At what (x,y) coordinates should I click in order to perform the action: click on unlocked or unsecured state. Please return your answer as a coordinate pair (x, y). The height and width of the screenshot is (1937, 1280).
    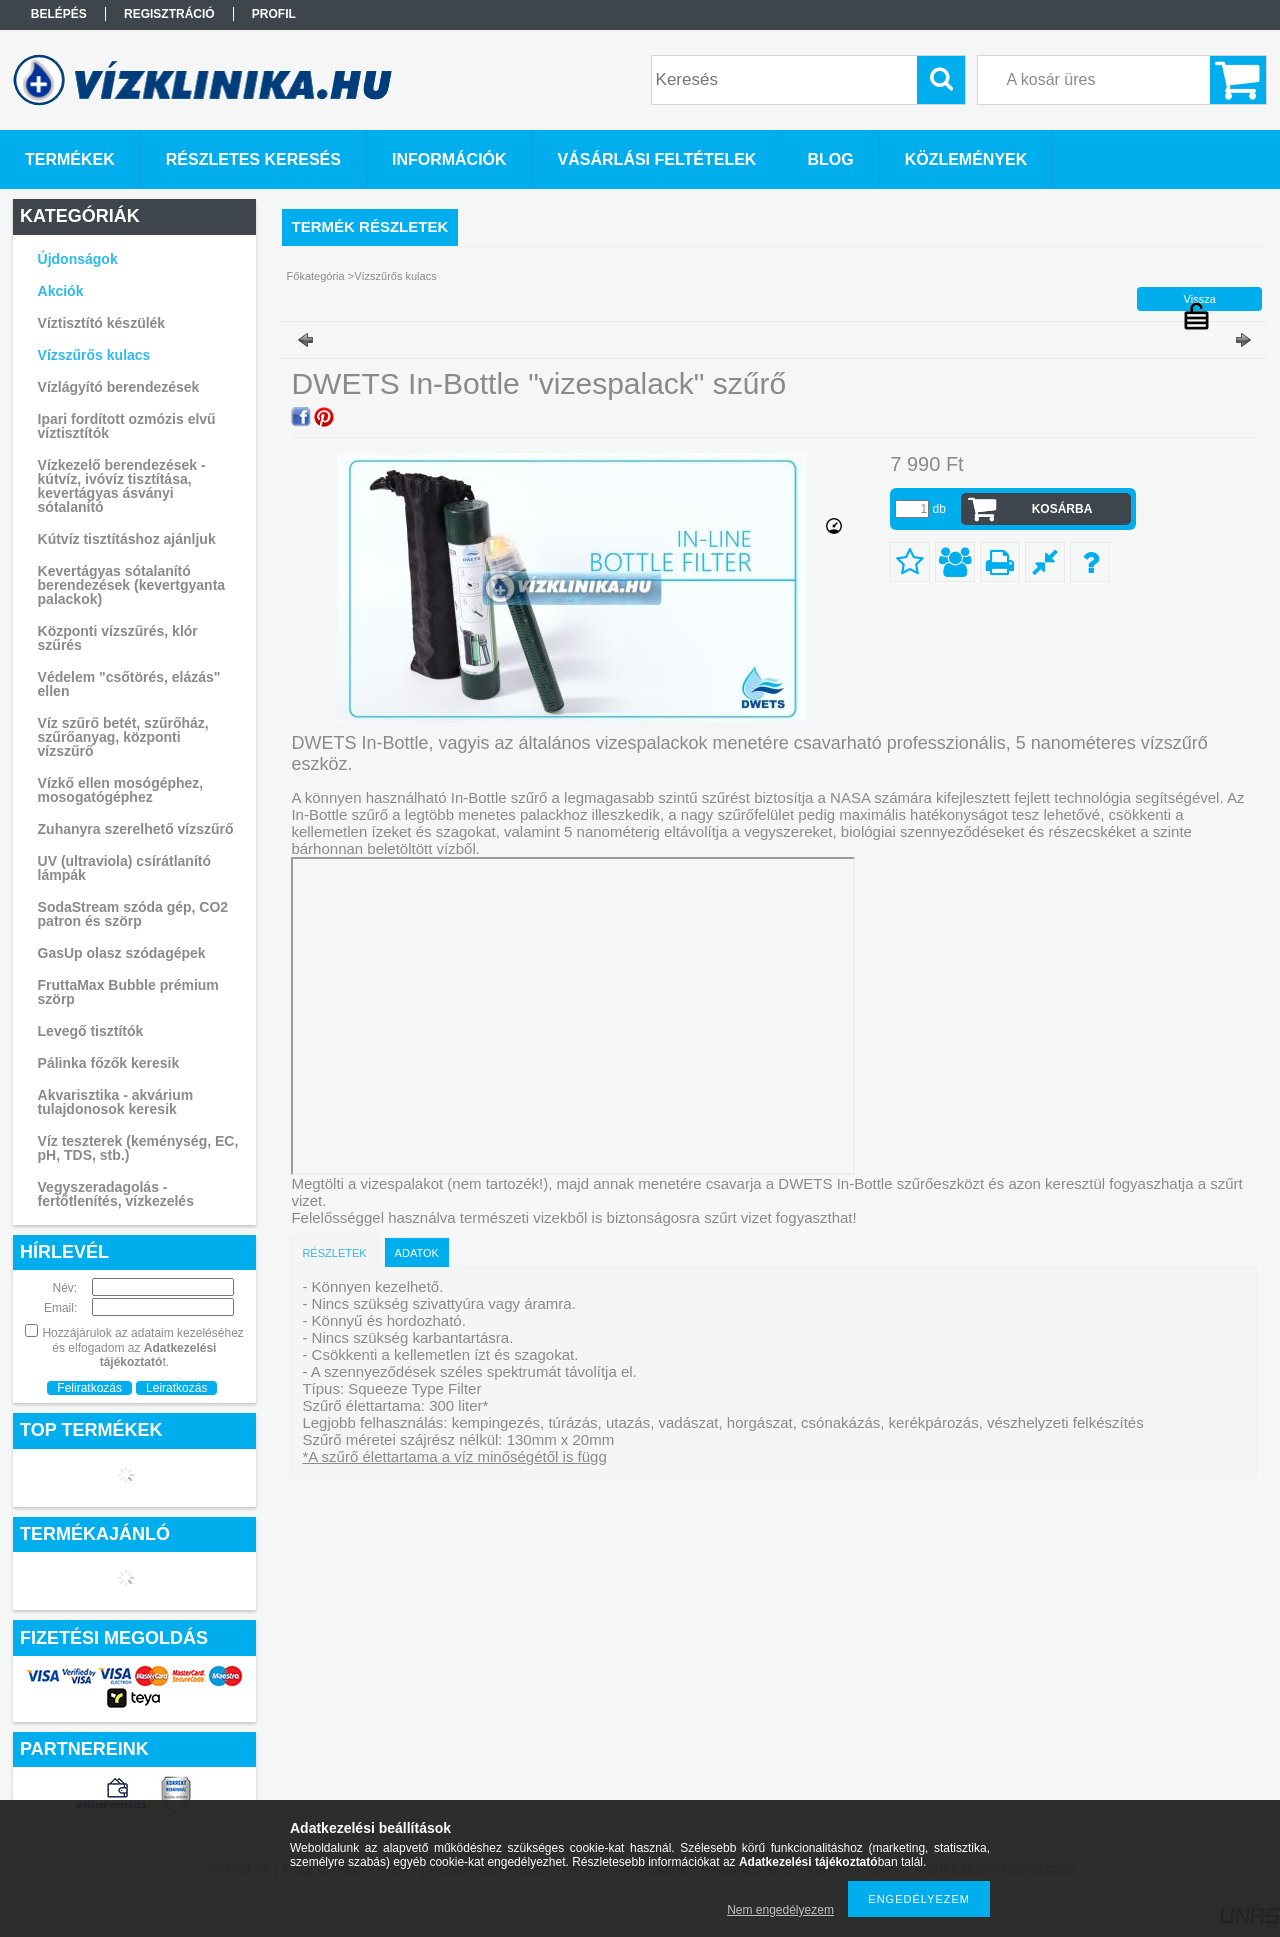
    Looking at the image, I should click on (1196, 317).